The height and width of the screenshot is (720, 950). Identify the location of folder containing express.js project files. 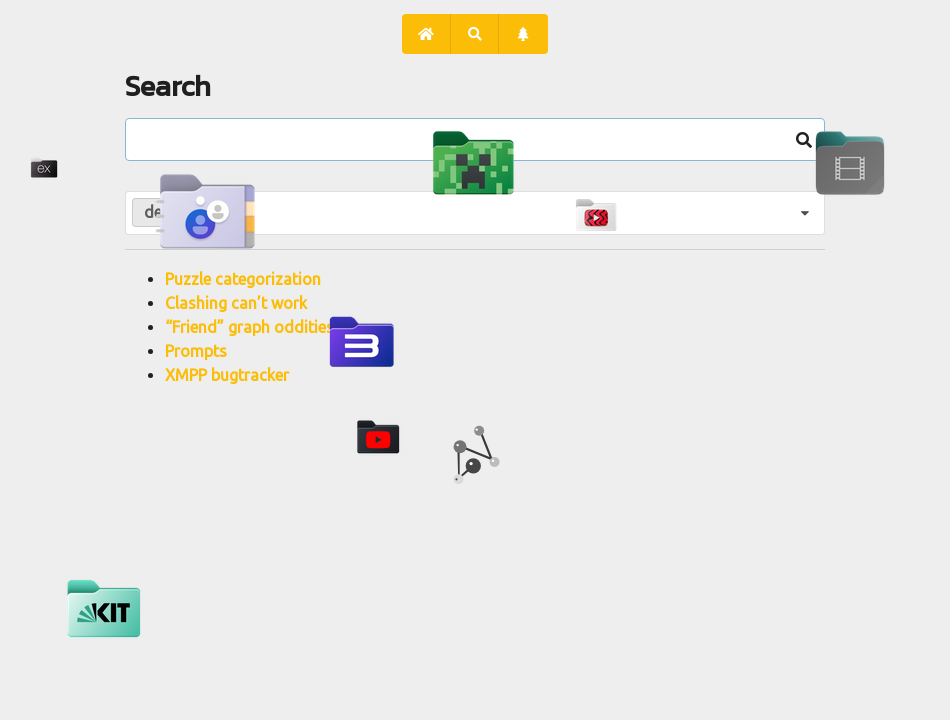
(44, 168).